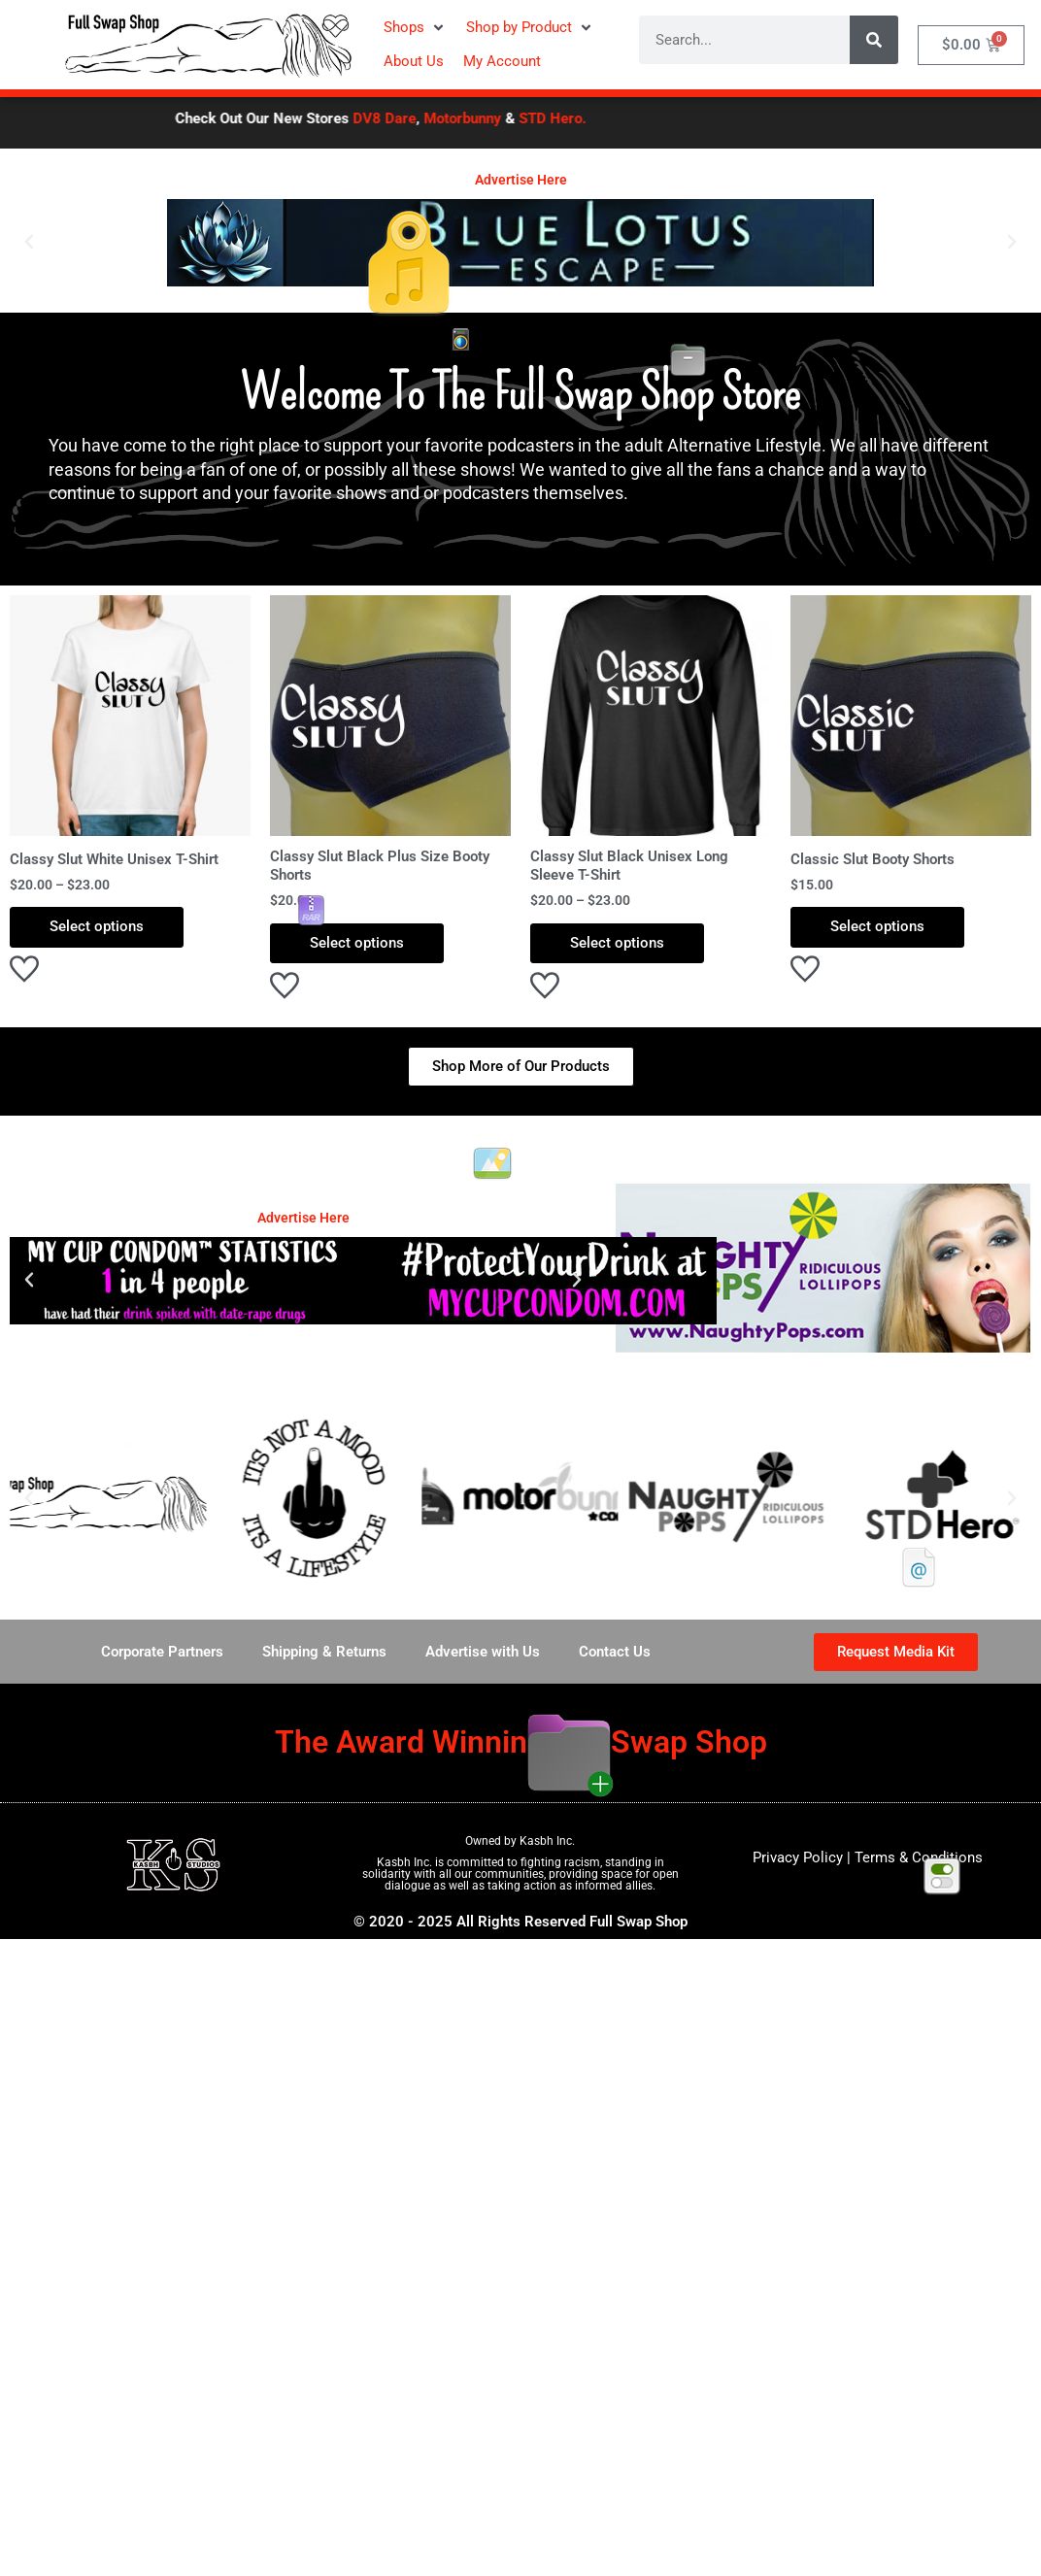 The width and height of the screenshot is (1041, 2576). Describe the element at coordinates (460, 339) in the screenshot. I see `access RAID storage configuration settings` at that location.